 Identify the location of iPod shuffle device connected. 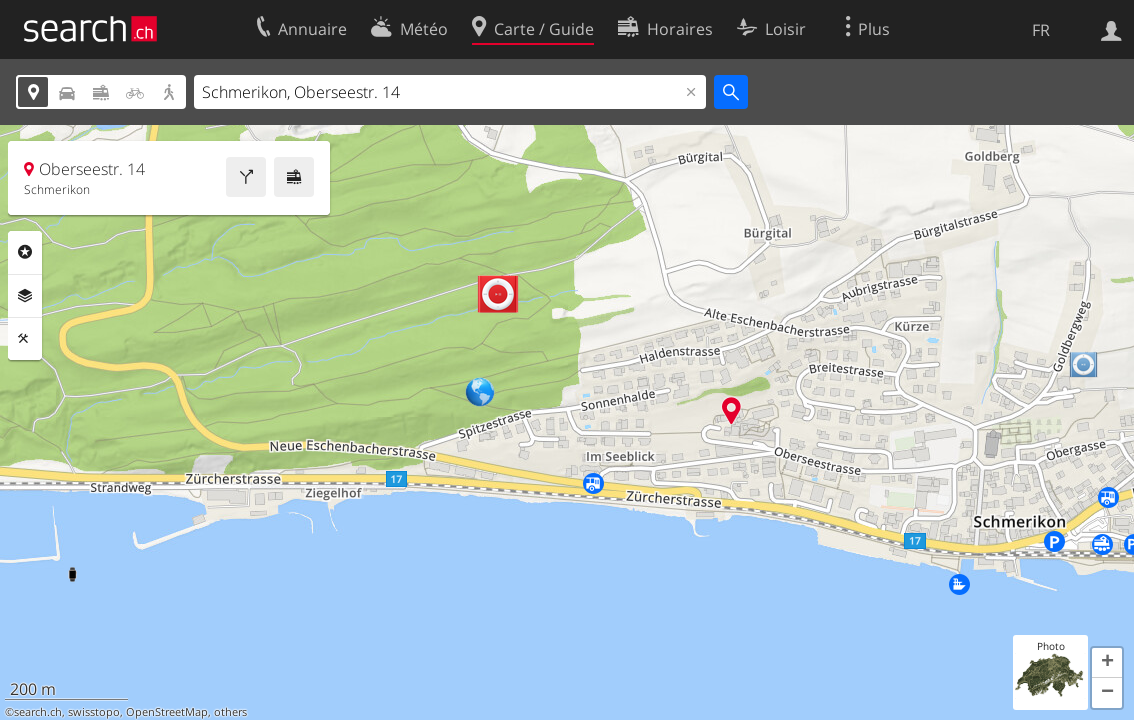
(498, 294).